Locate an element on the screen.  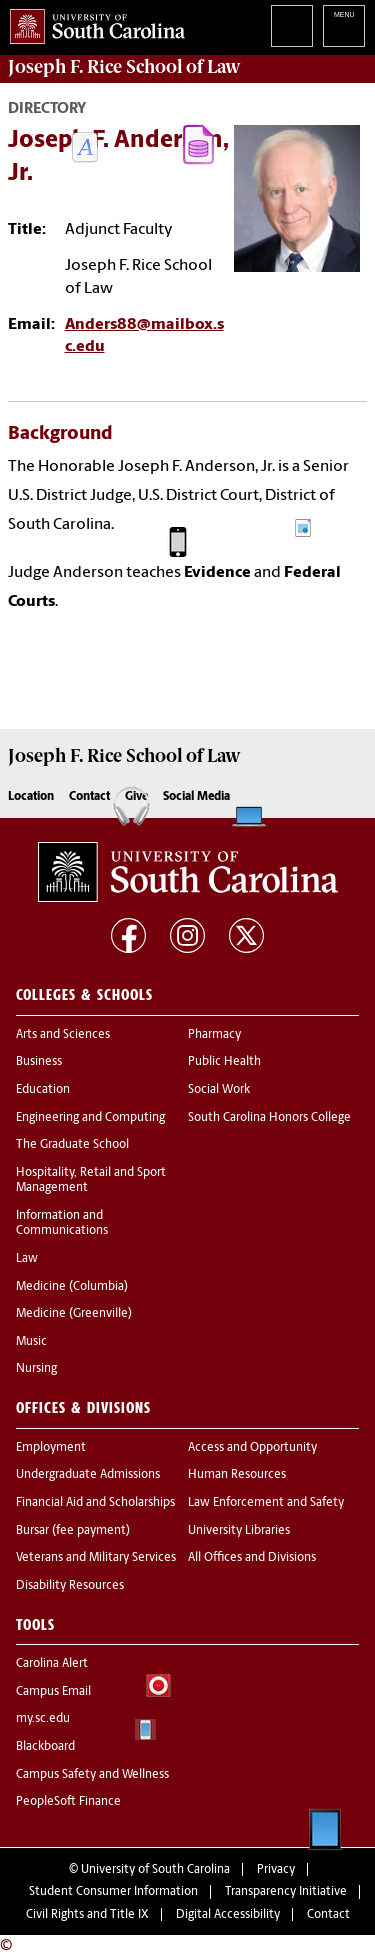
iPod Touch device in sidebar navigation is located at coordinates (178, 542).